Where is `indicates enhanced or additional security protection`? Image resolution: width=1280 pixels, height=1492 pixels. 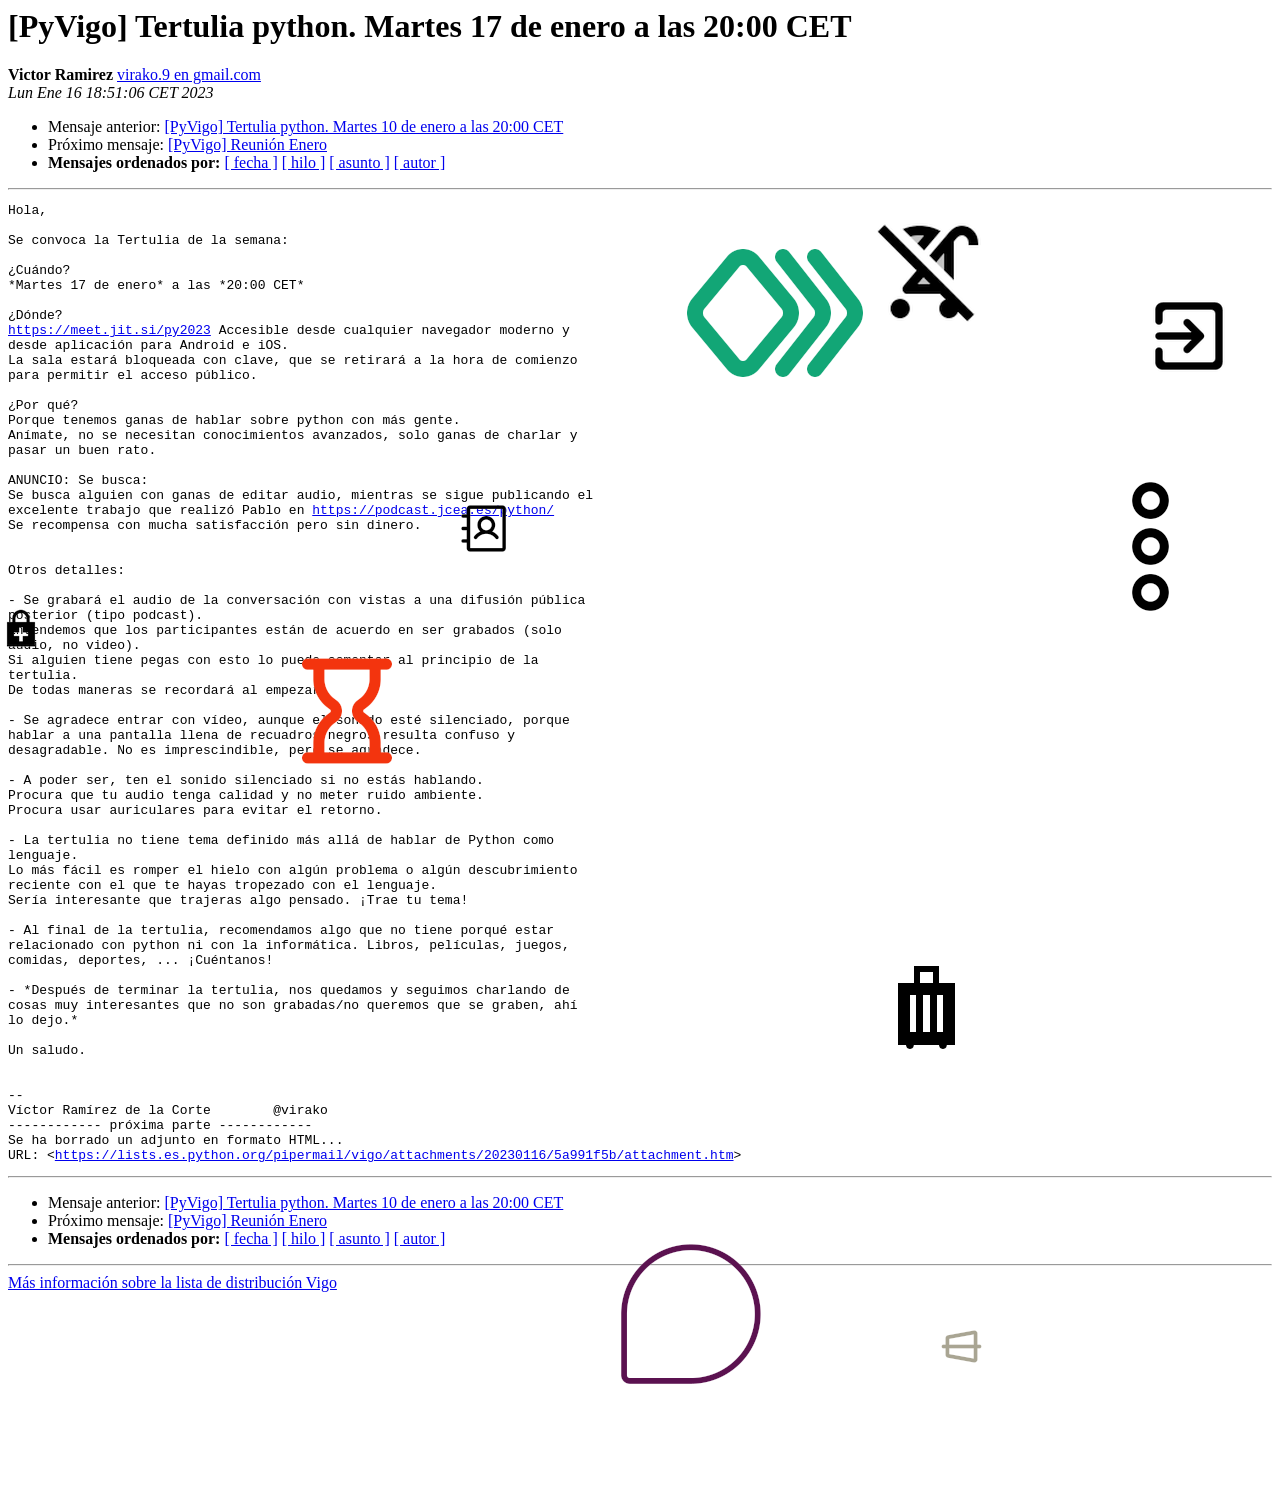 indicates enhanced or additional security protection is located at coordinates (21, 629).